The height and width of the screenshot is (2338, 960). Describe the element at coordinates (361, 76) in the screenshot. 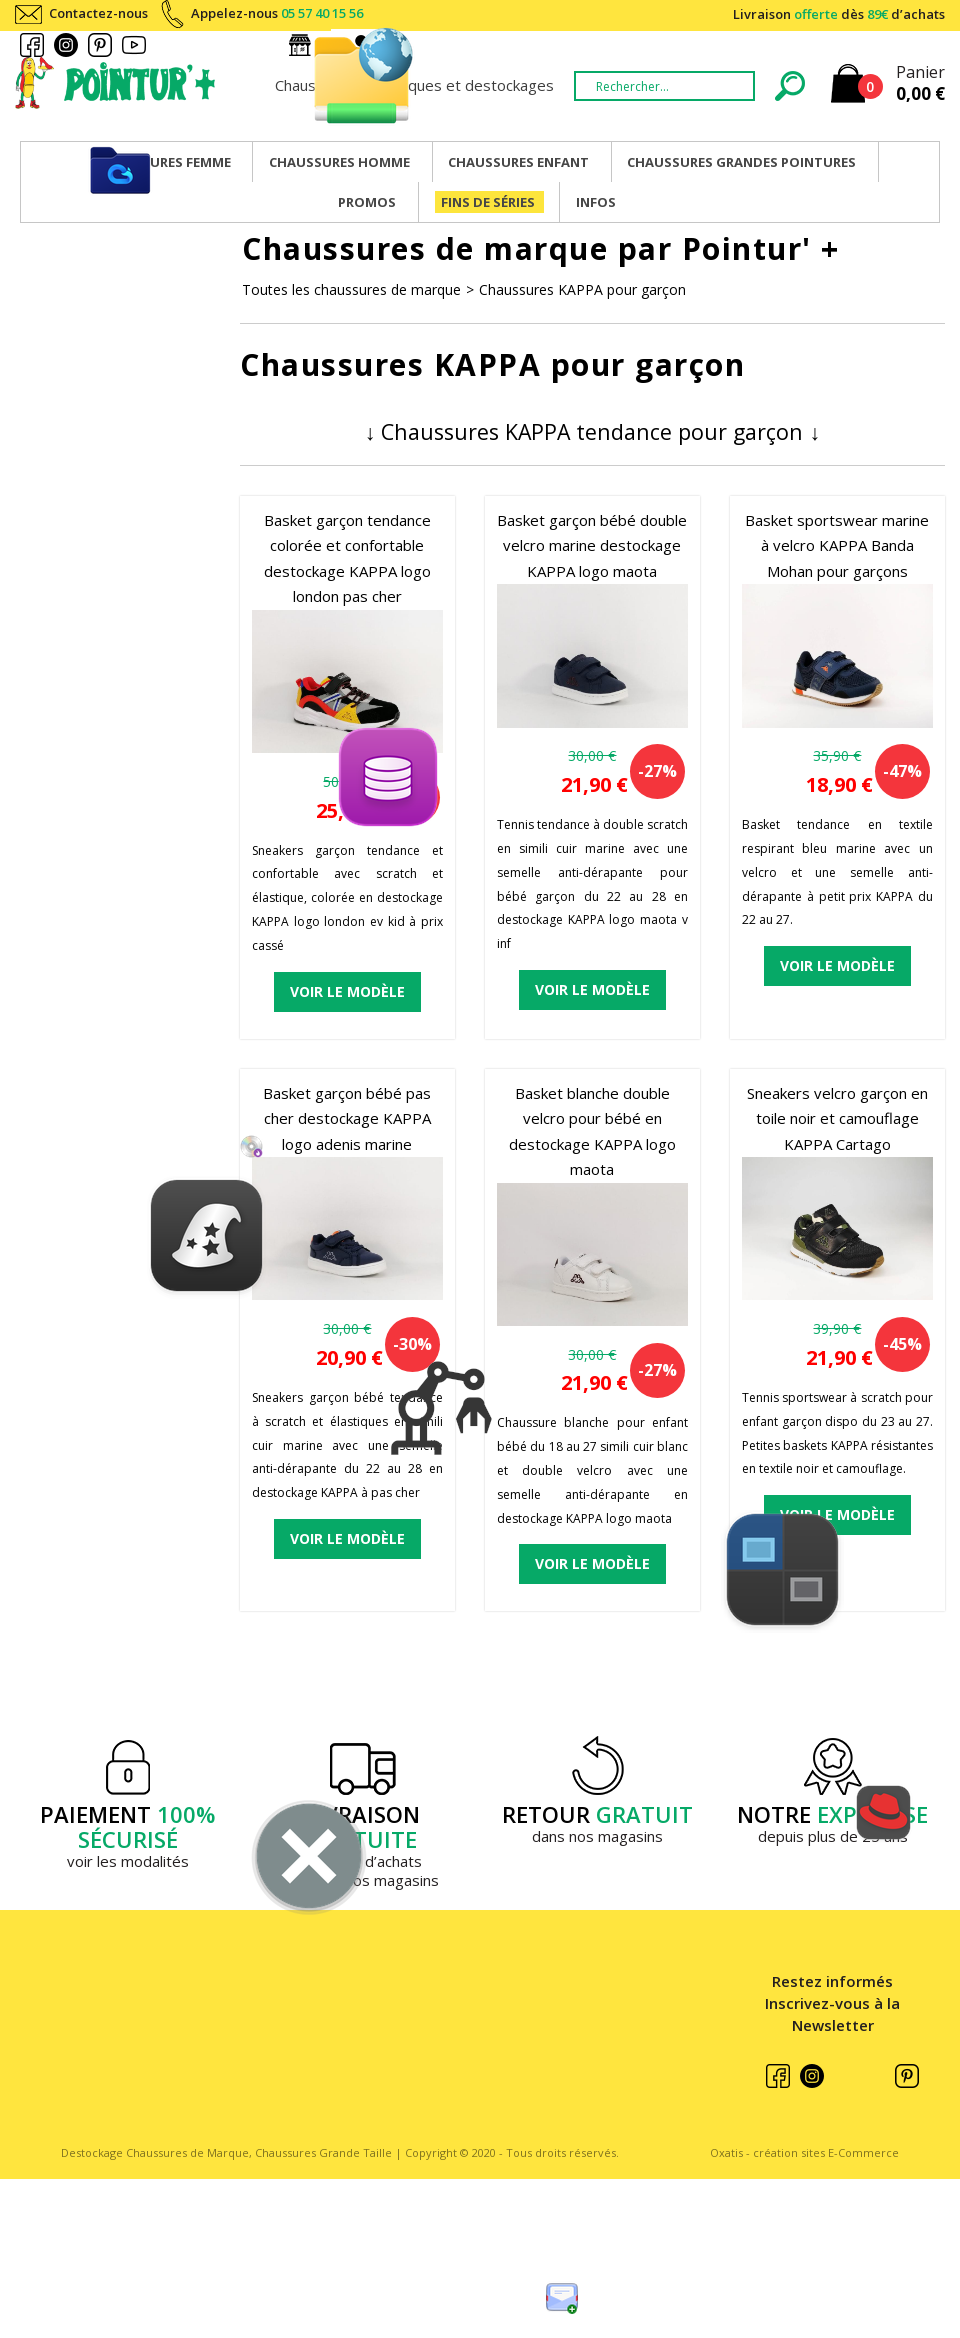

I see `access network or shared folder` at that location.